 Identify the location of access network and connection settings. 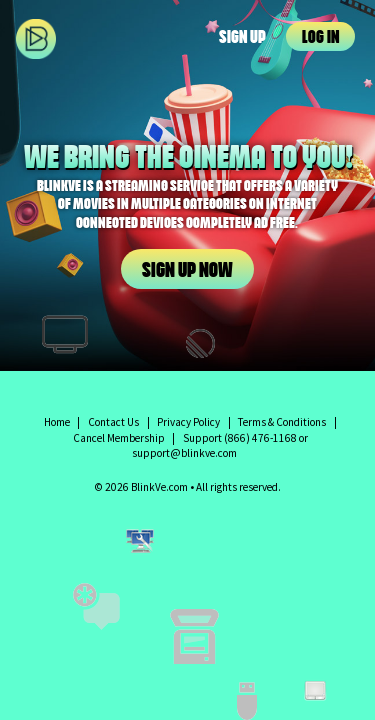
(140, 541).